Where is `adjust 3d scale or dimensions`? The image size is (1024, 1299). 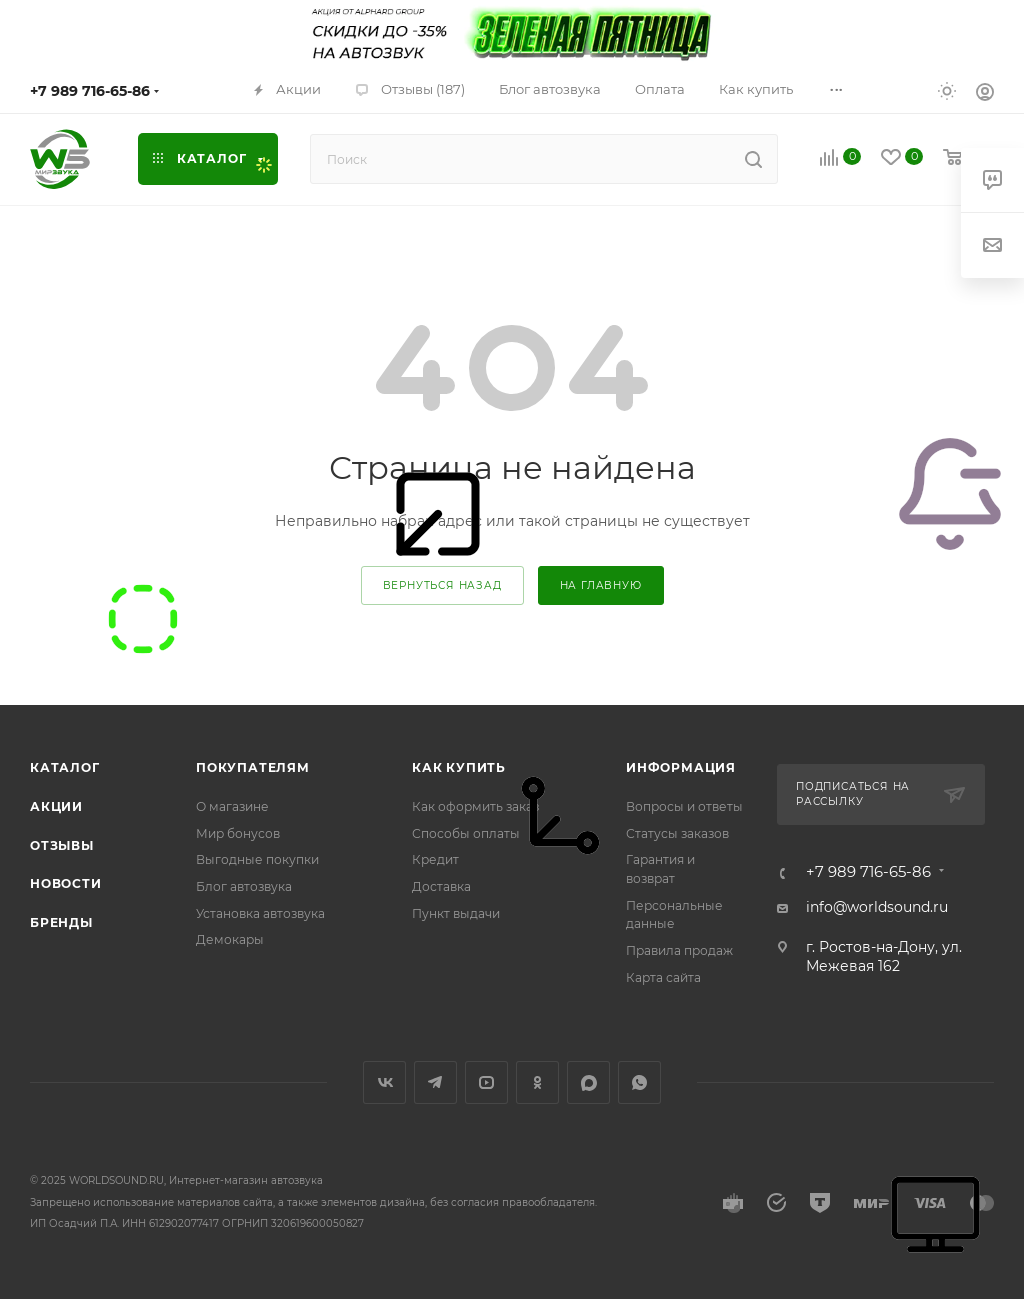
adjust 3d scale or dimensions is located at coordinates (560, 815).